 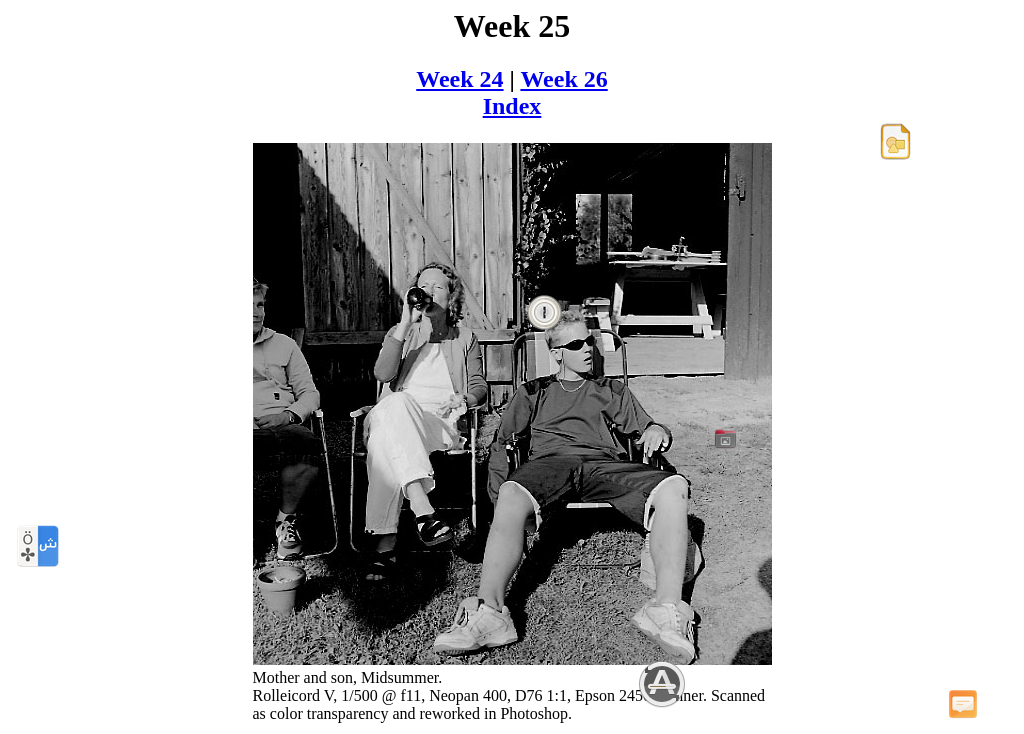 I want to click on open the character map application, so click(x=38, y=546).